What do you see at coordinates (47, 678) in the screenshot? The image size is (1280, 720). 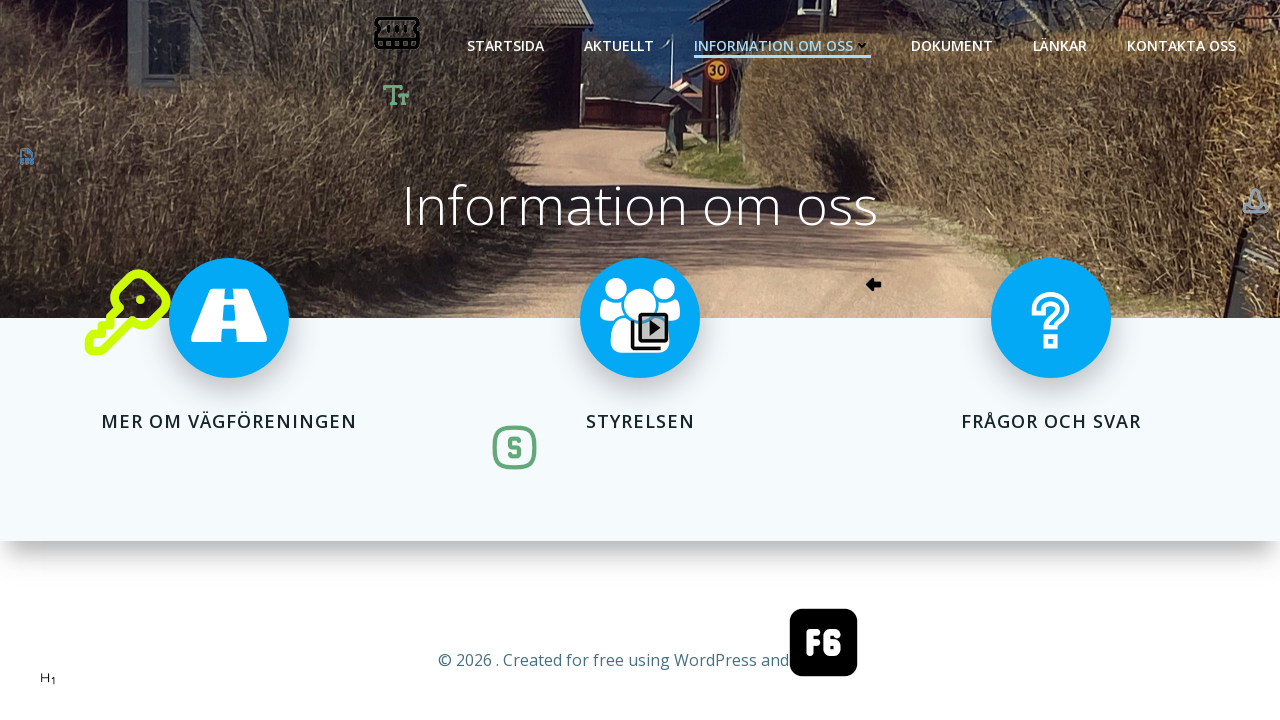 I see `format text as heading level 1` at bounding box center [47, 678].